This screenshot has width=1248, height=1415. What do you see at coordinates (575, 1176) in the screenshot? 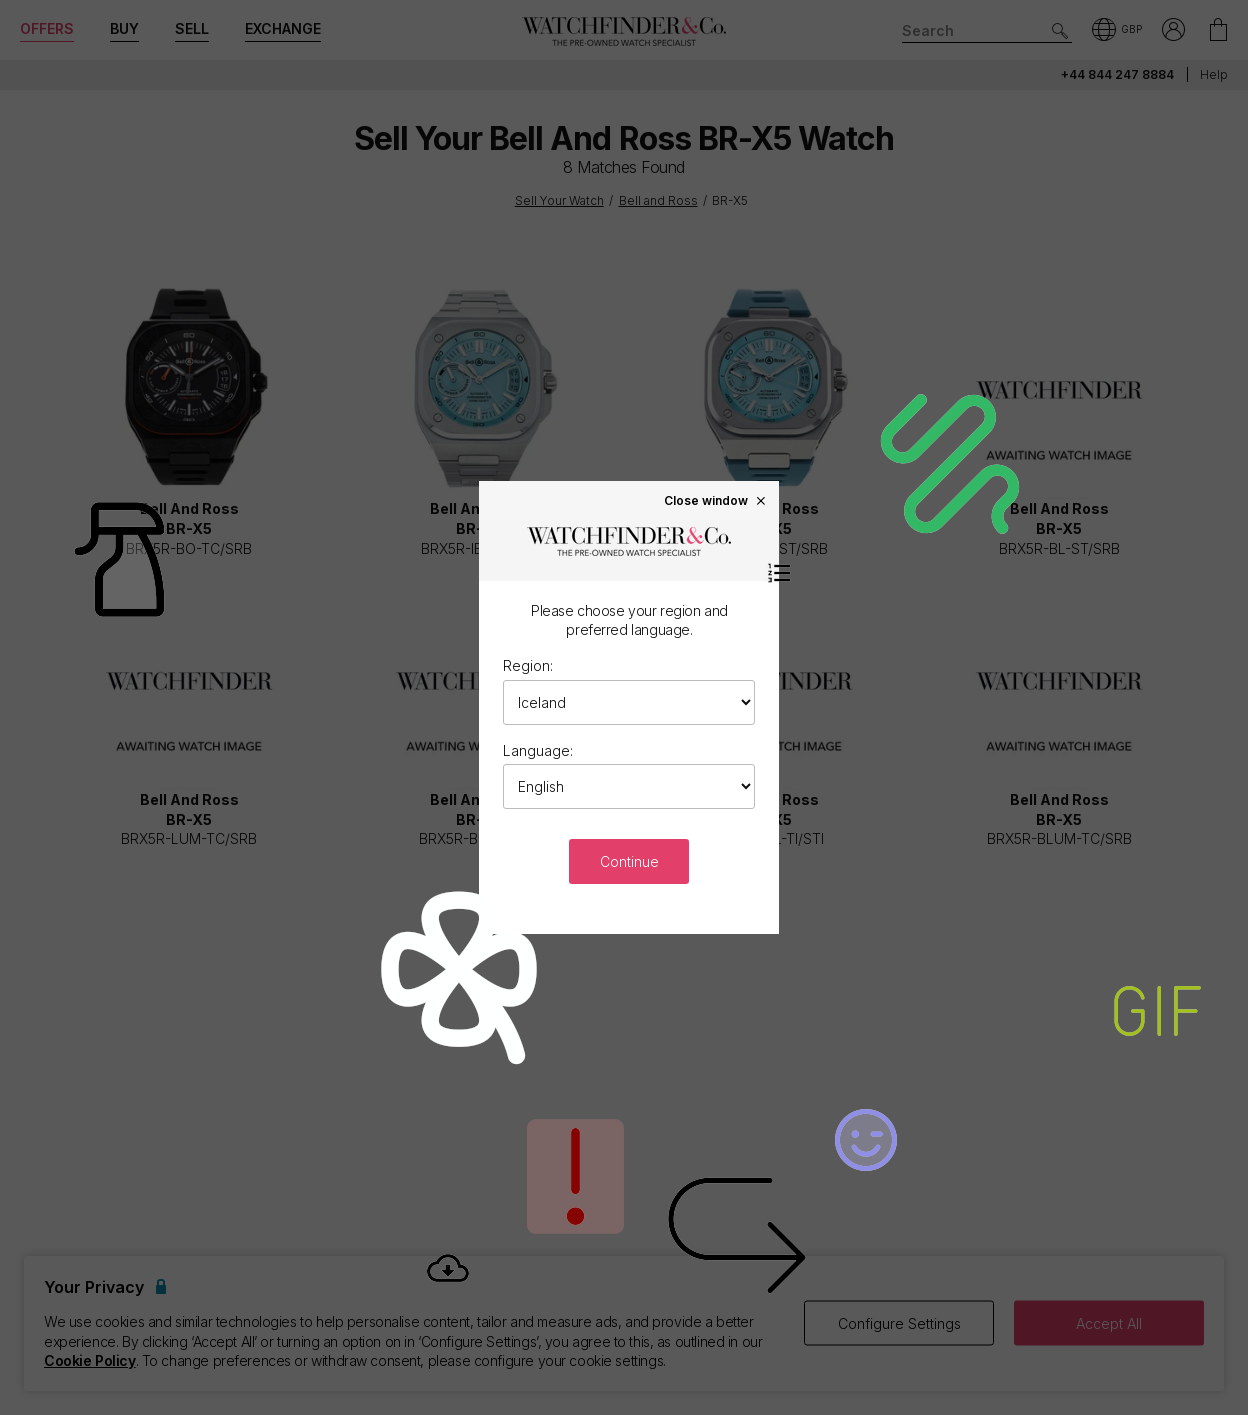
I see `indicates an alert or warning that requires attention` at bounding box center [575, 1176].